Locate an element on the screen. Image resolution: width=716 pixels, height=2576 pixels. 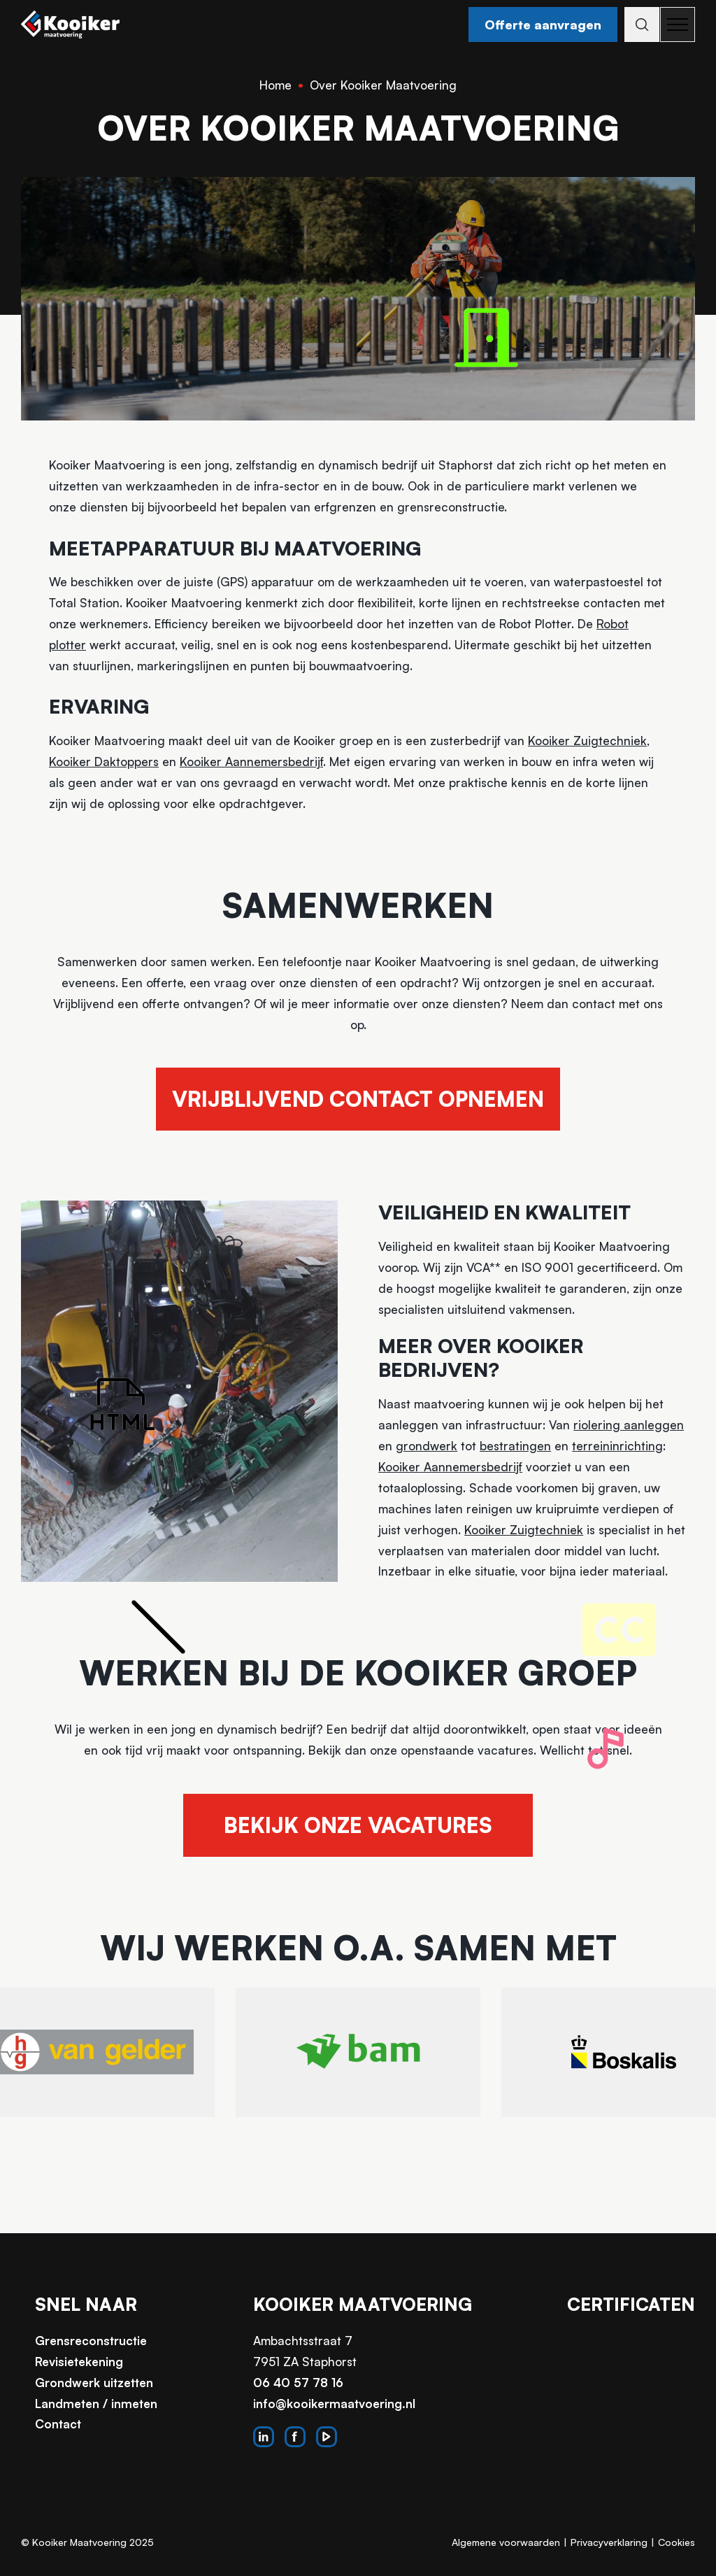
indicates a disabled or unavailable feature is located at coordinates (158, 1627).